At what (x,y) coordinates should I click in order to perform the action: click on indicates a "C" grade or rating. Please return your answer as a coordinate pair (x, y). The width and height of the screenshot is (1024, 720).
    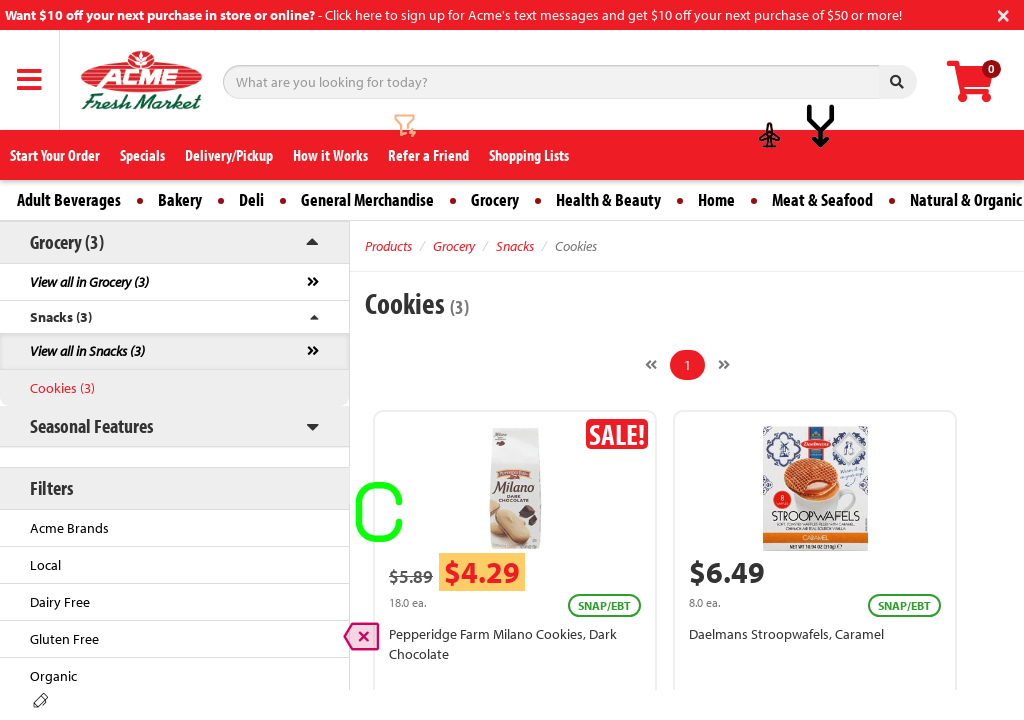
    Looking at the image, I should click on (379, 512).